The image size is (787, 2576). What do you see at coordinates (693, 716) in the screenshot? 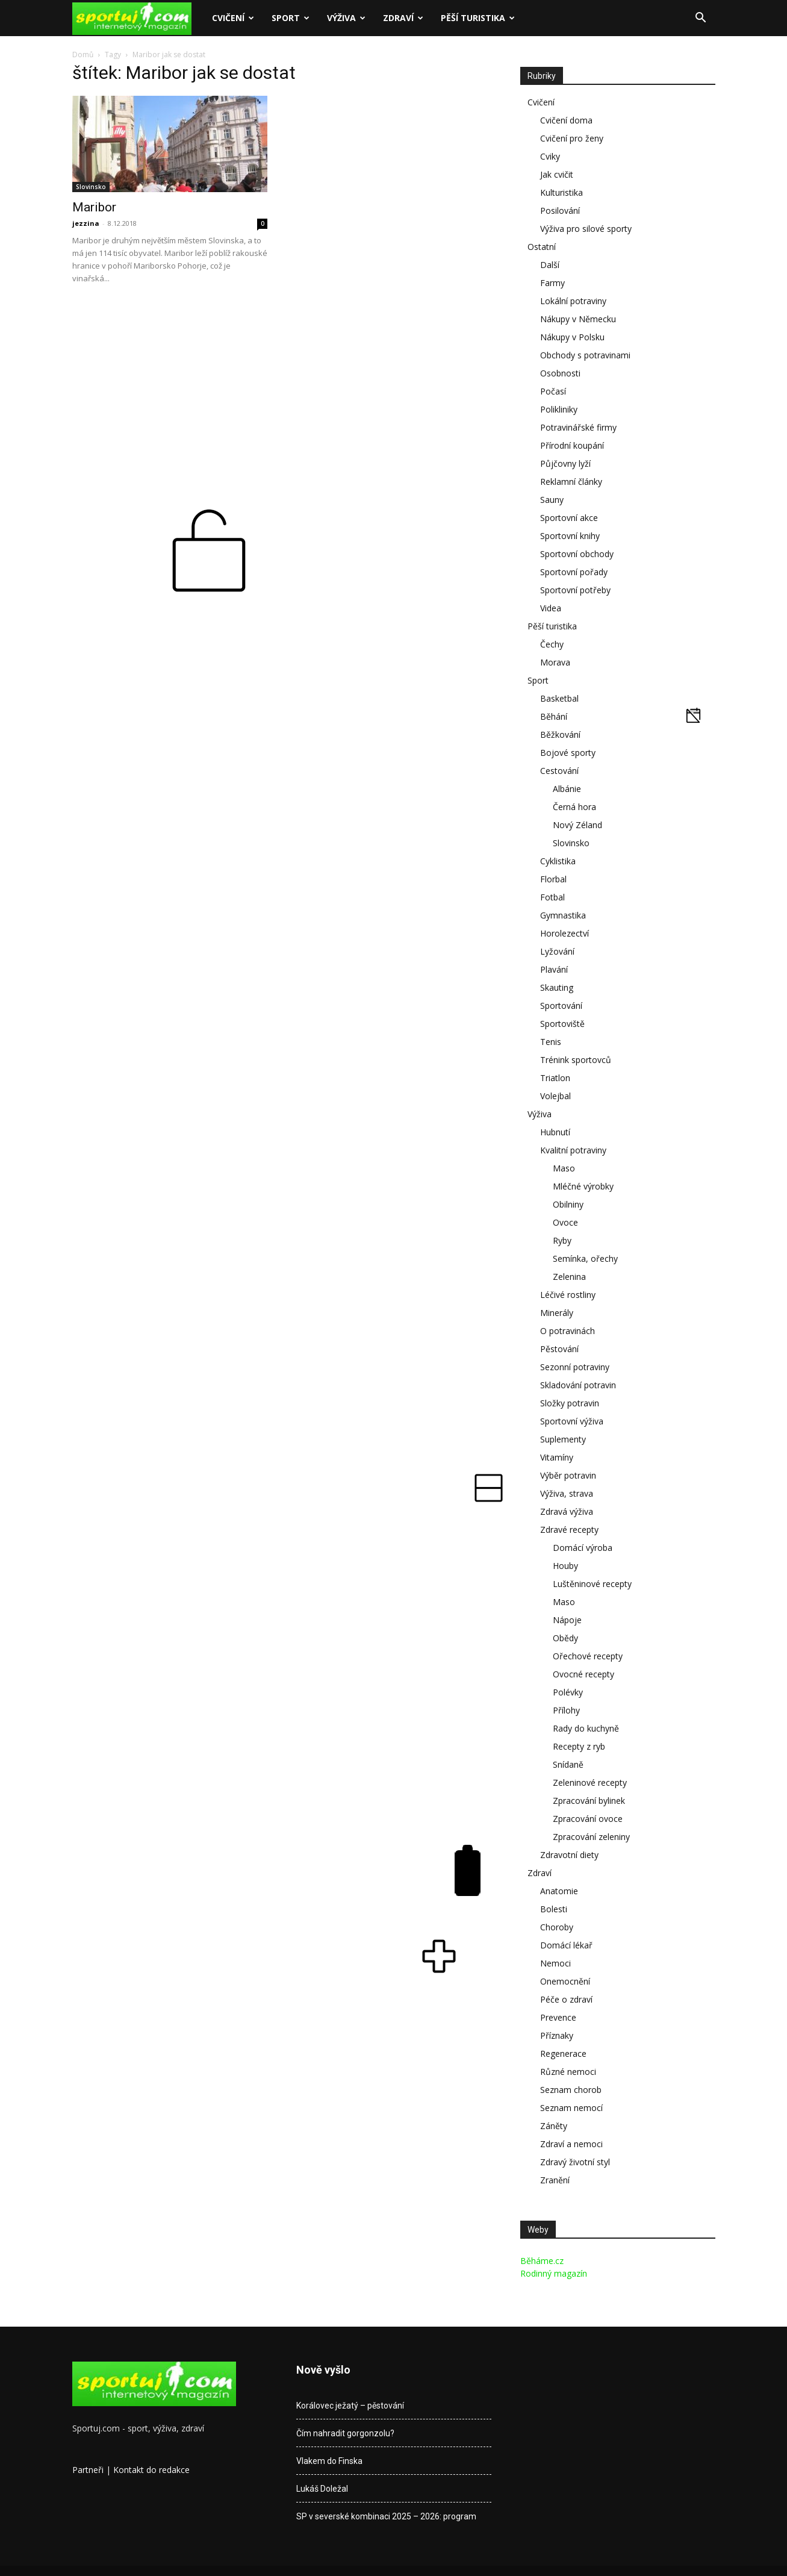
I see `no scheduled events or appointments` at bounding box center [693, 716].